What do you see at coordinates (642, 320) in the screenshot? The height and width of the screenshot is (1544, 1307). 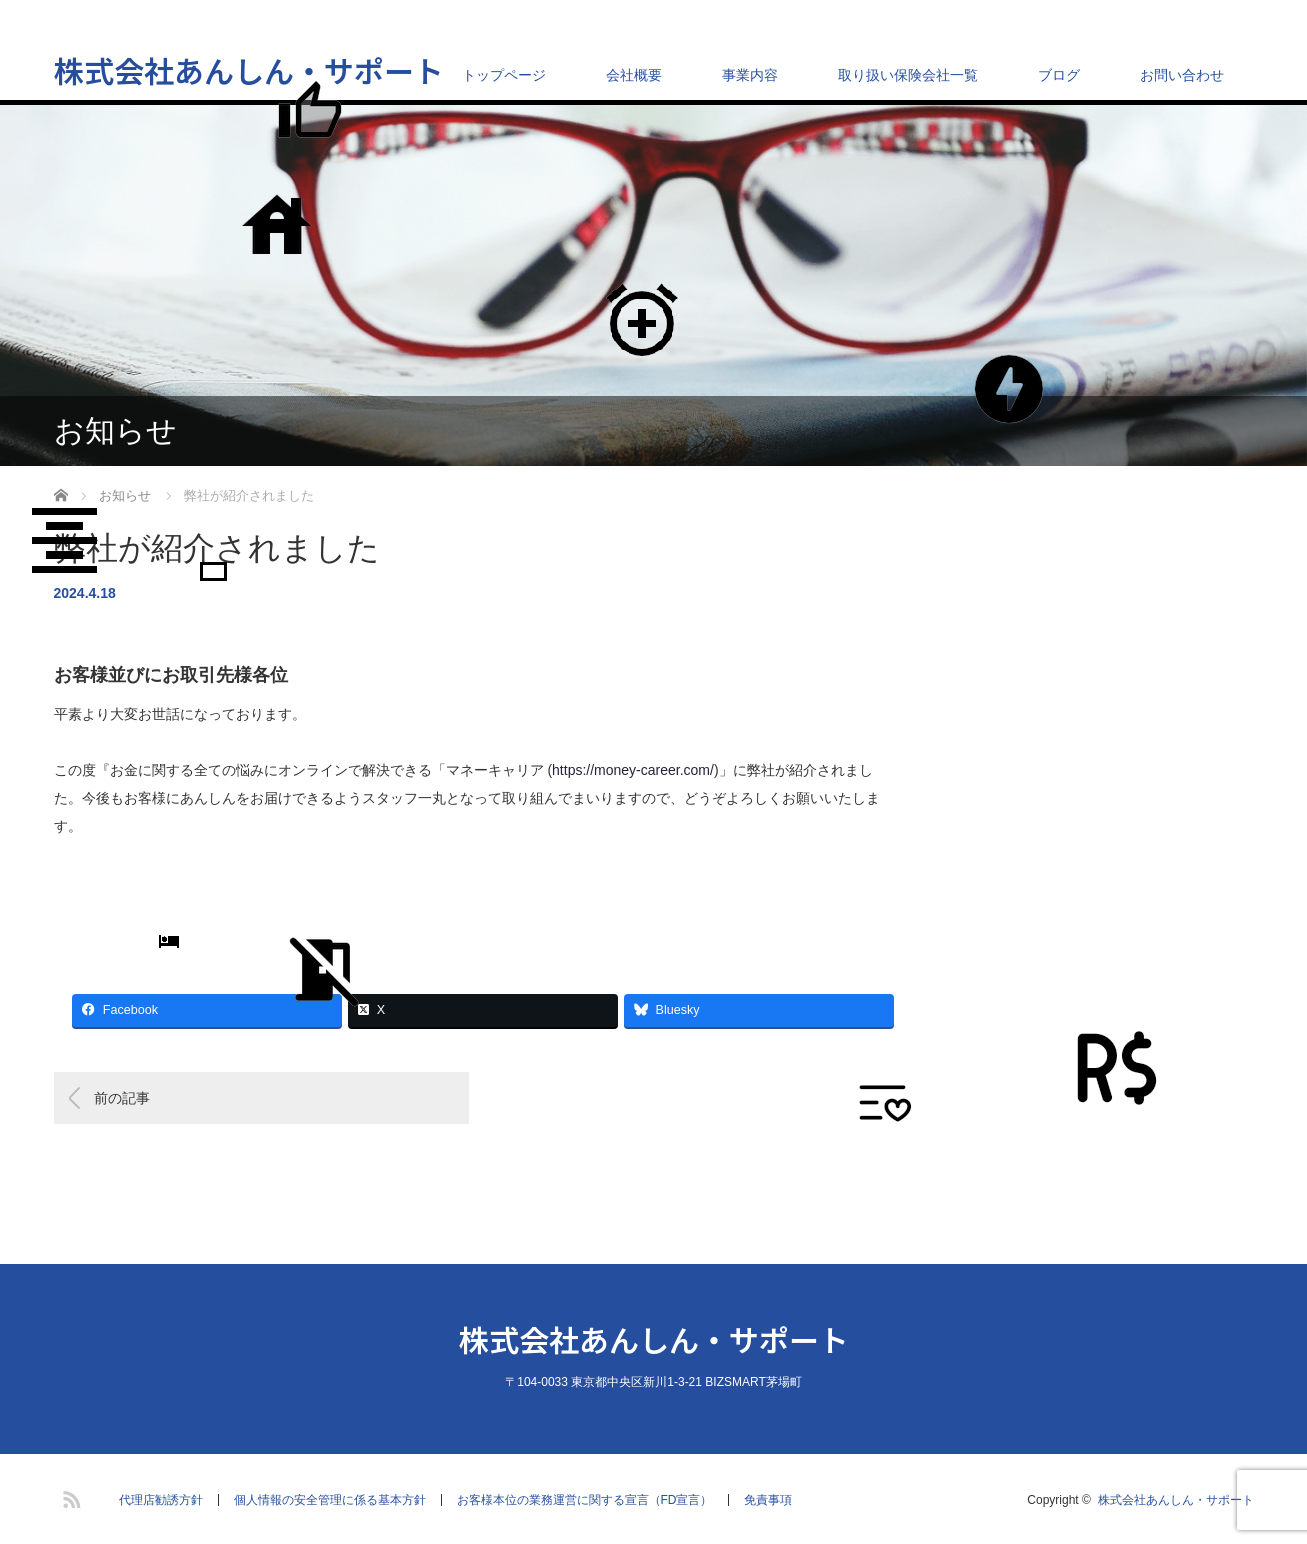 I see `add a new alarm` at bounding box center [642, 320].